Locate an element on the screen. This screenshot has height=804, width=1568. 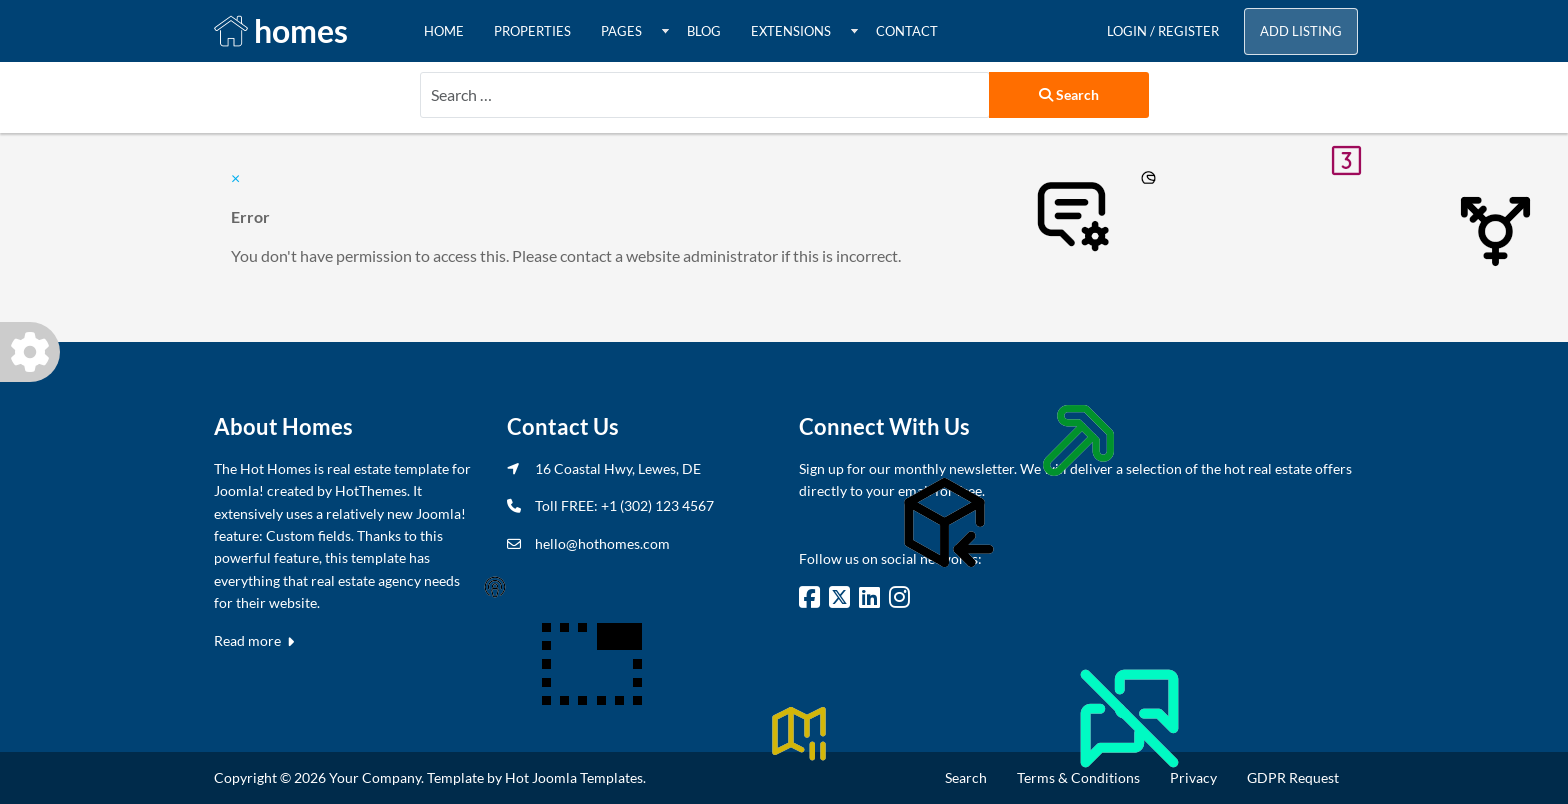
access safety or protective gear settings is located at coordinates (1148, 177).